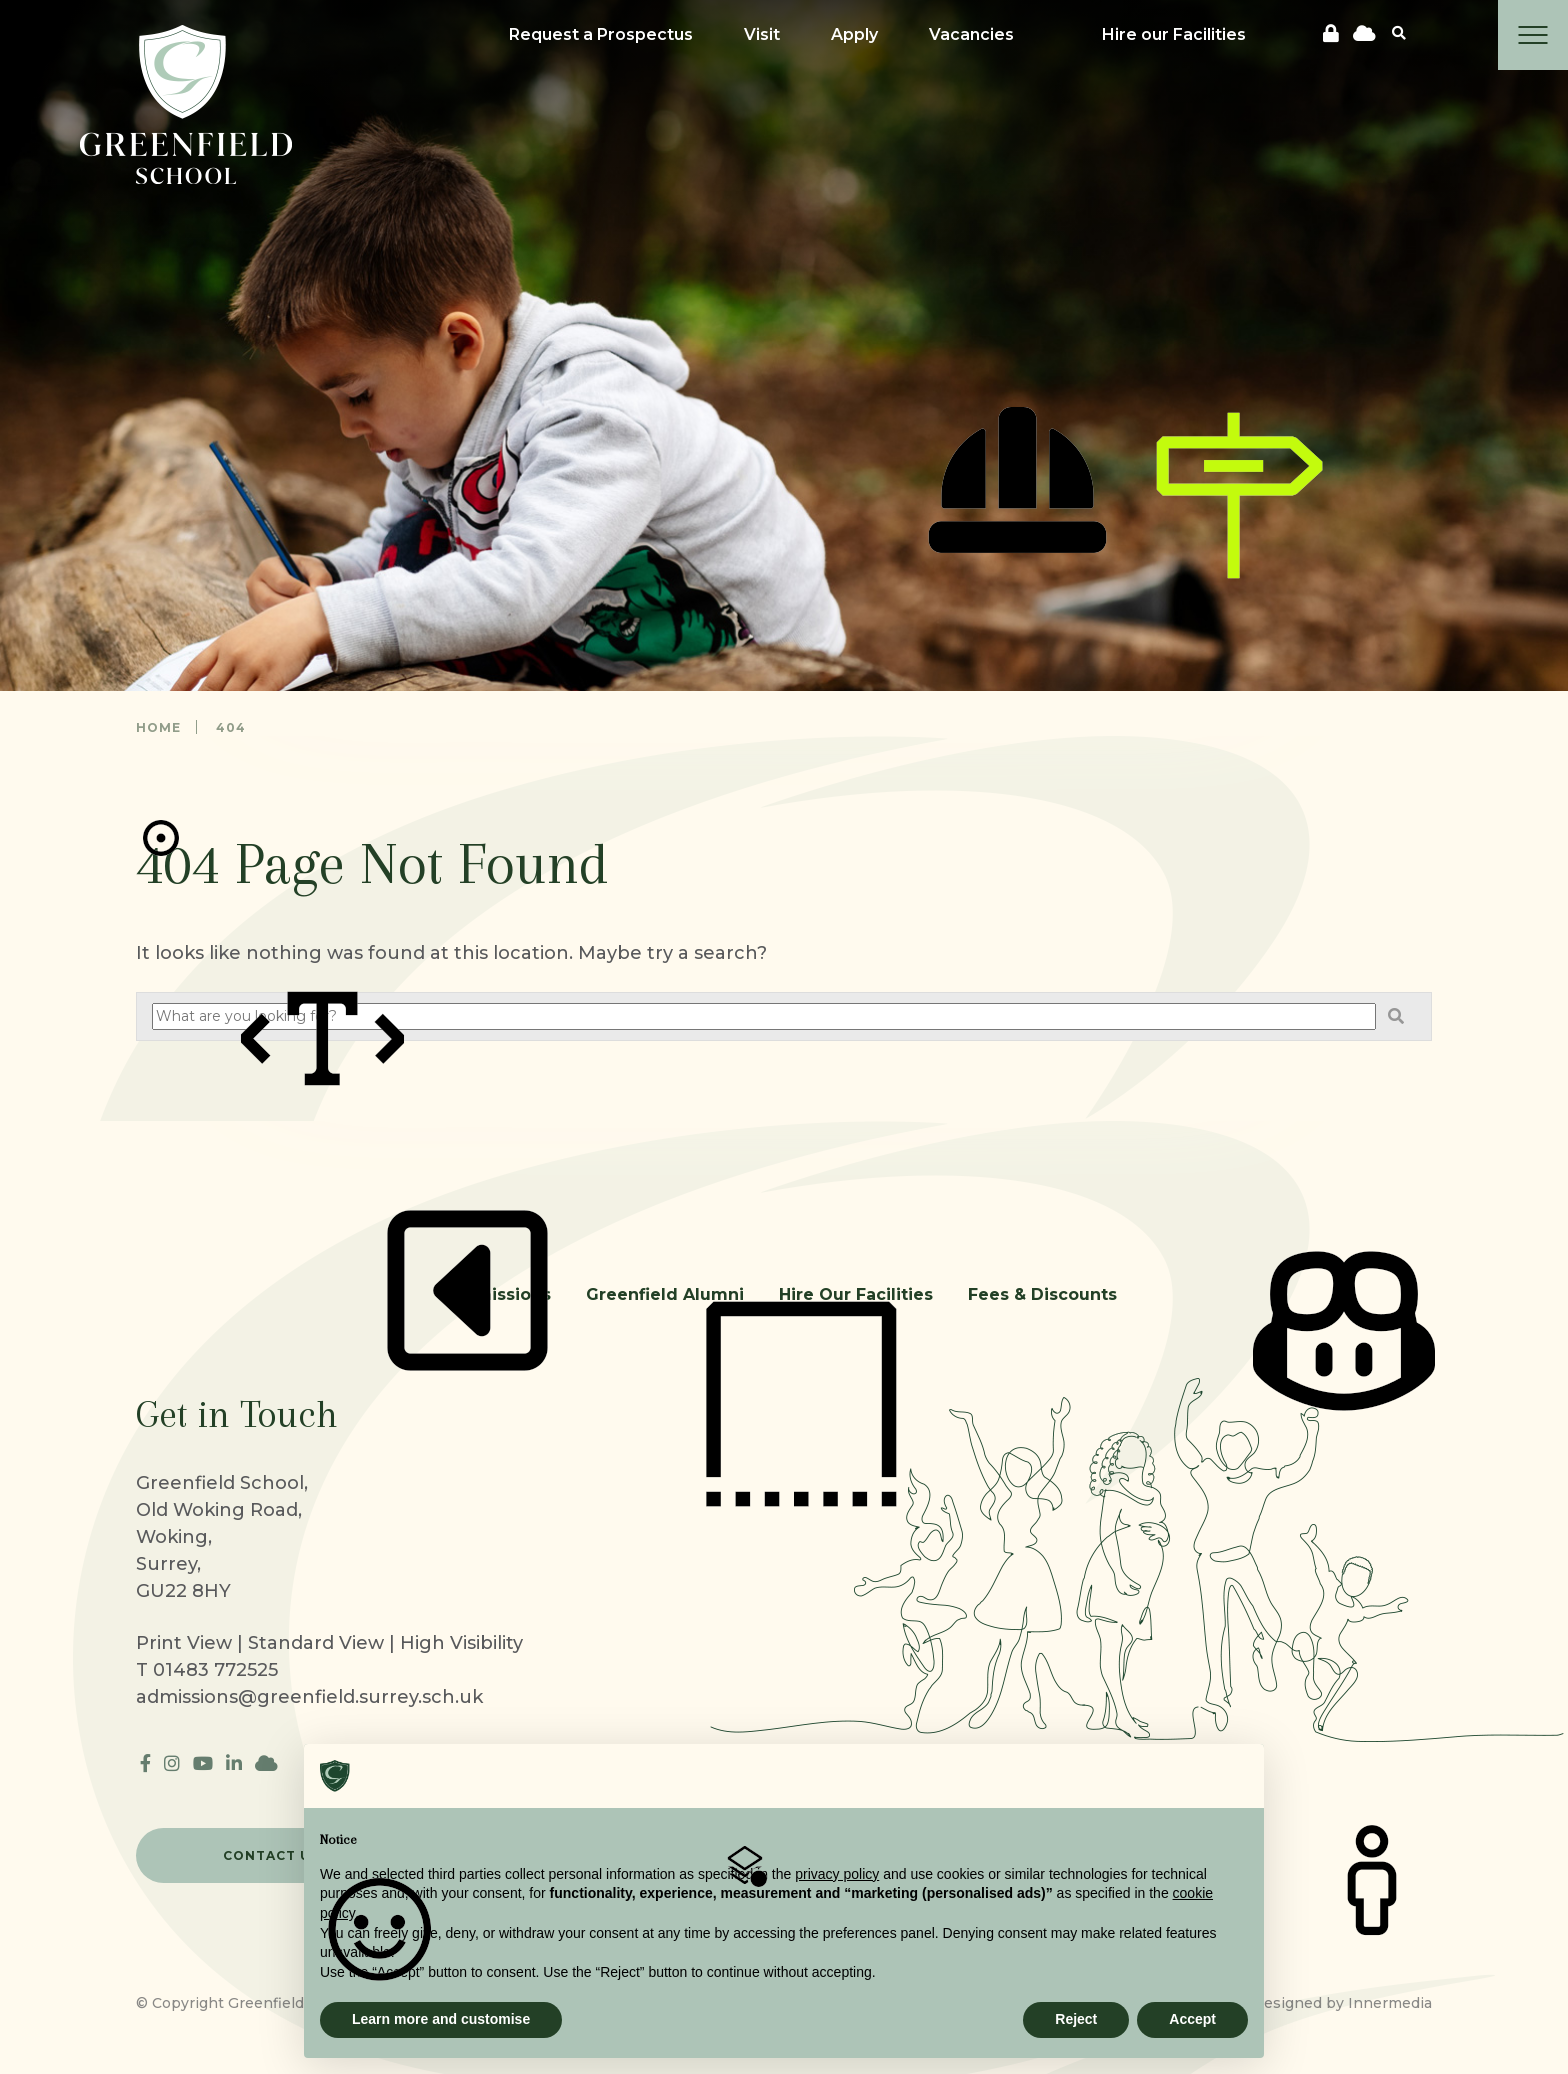 The width and height of the screenshot is (1568, 2074). I want to click on access construction or work site features, so click(1017, 489).